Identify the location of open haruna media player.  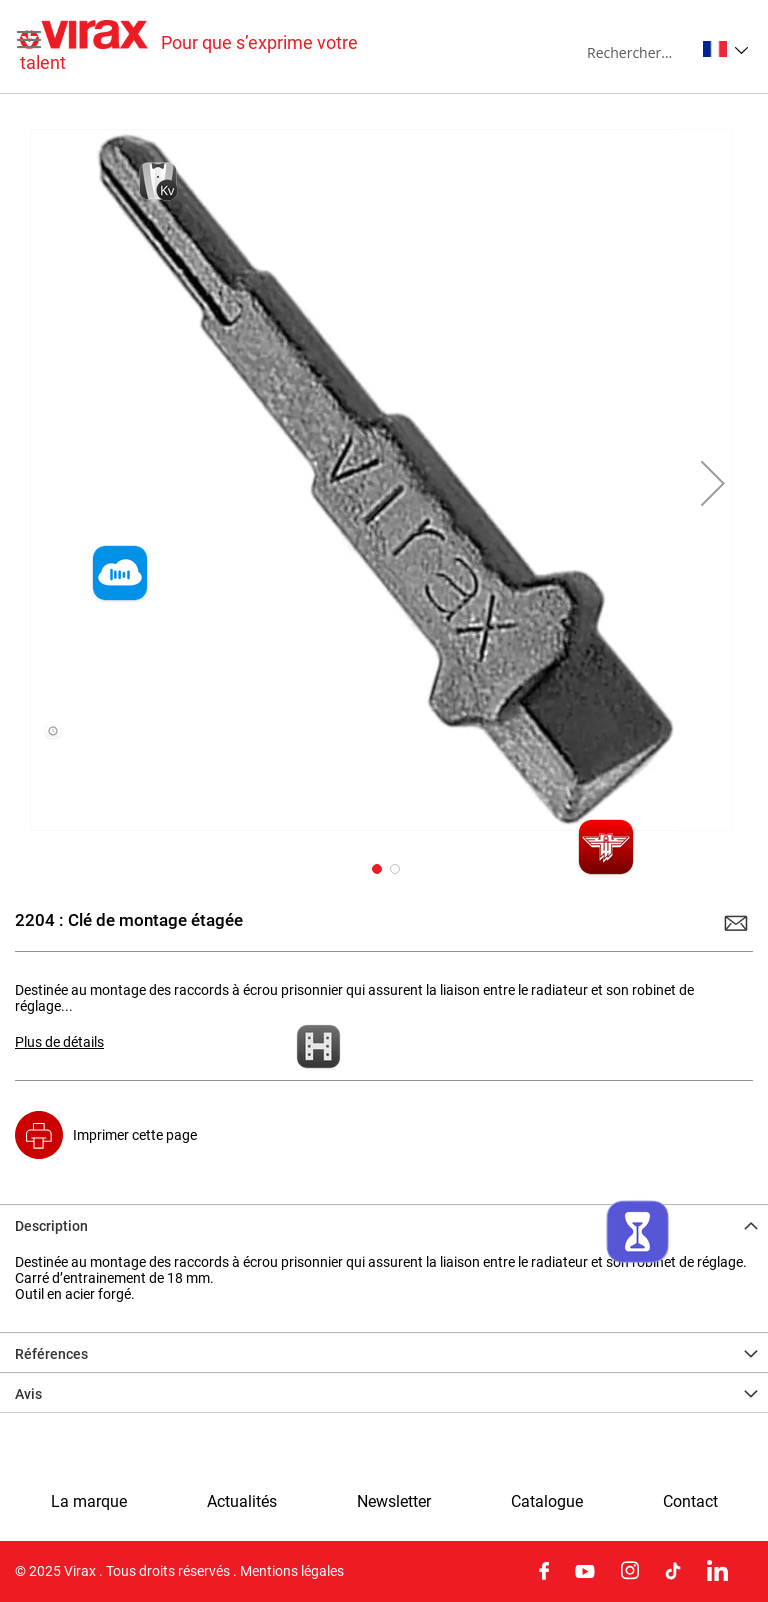
(318, 1046).